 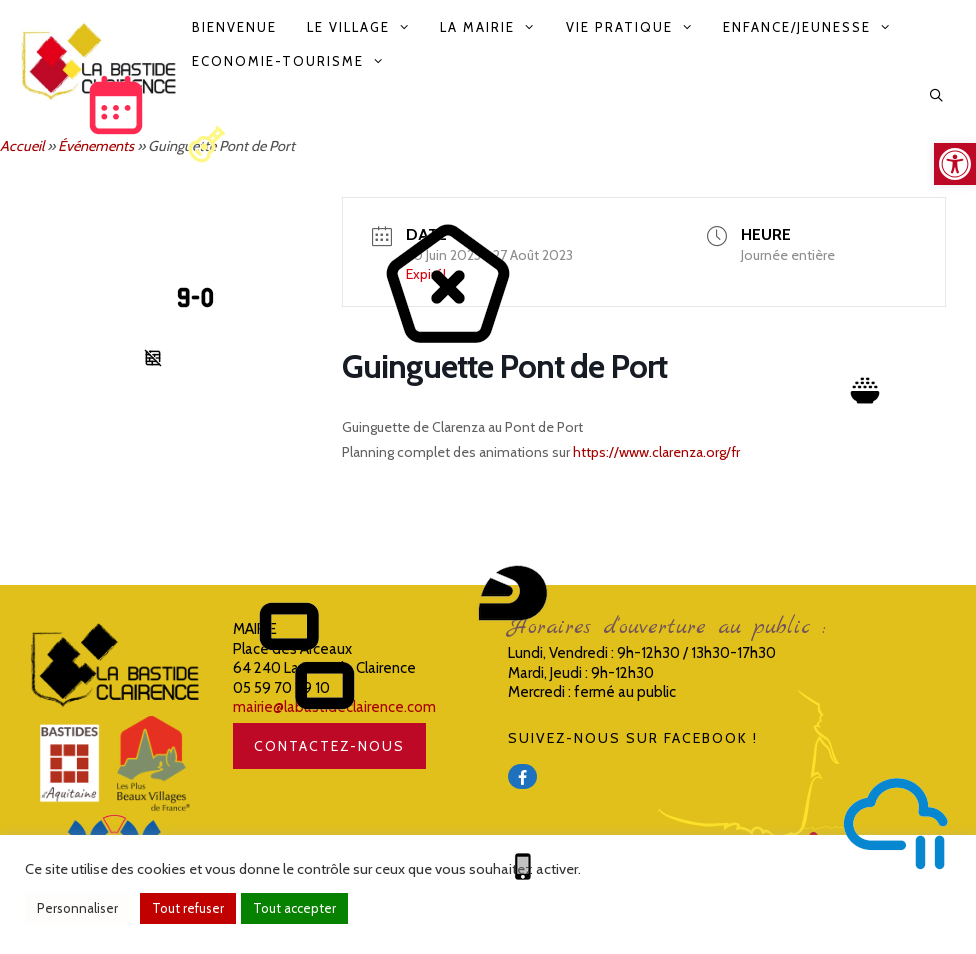 What do you see at coordinates (307, 656) in the screenshot?
I see `ungroup selected objects` at bounding box center [307, 656].